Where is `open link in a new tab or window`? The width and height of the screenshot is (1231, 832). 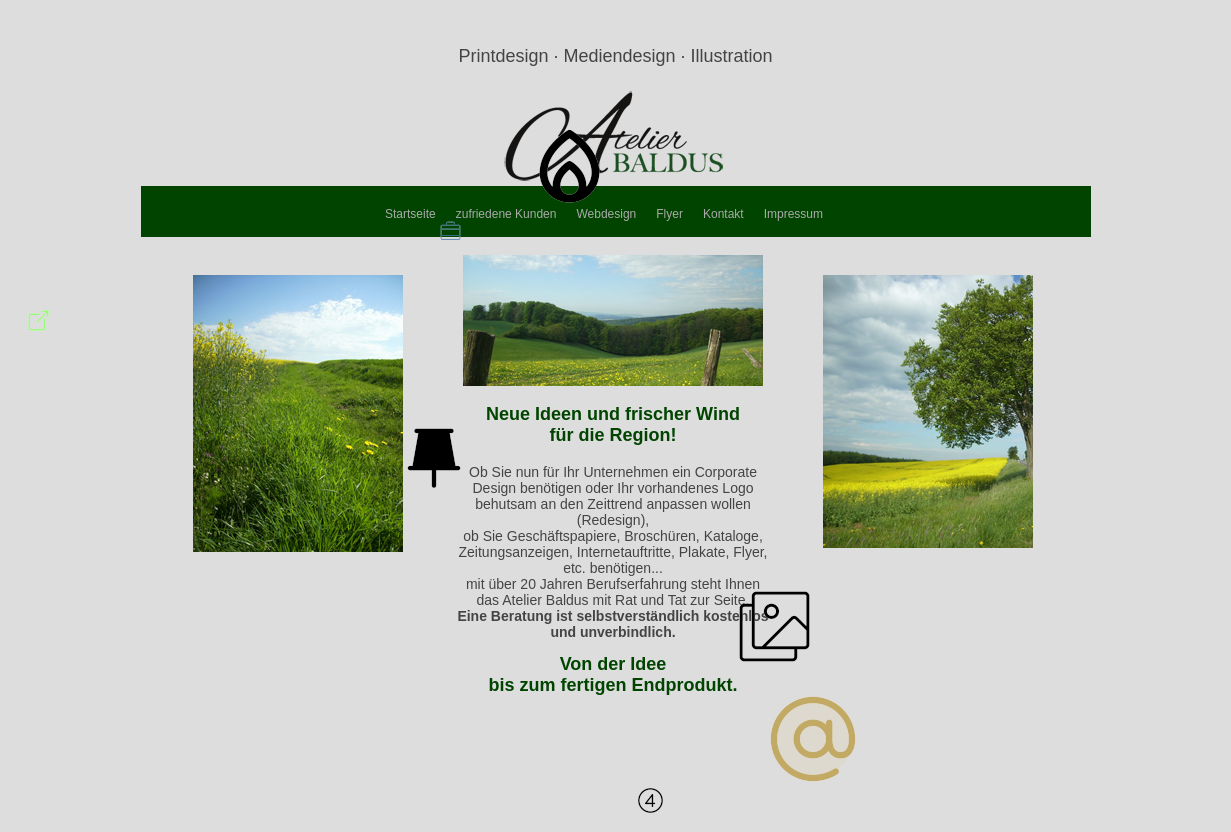
open link in a new tab or window is located at coordinates (38, 320).